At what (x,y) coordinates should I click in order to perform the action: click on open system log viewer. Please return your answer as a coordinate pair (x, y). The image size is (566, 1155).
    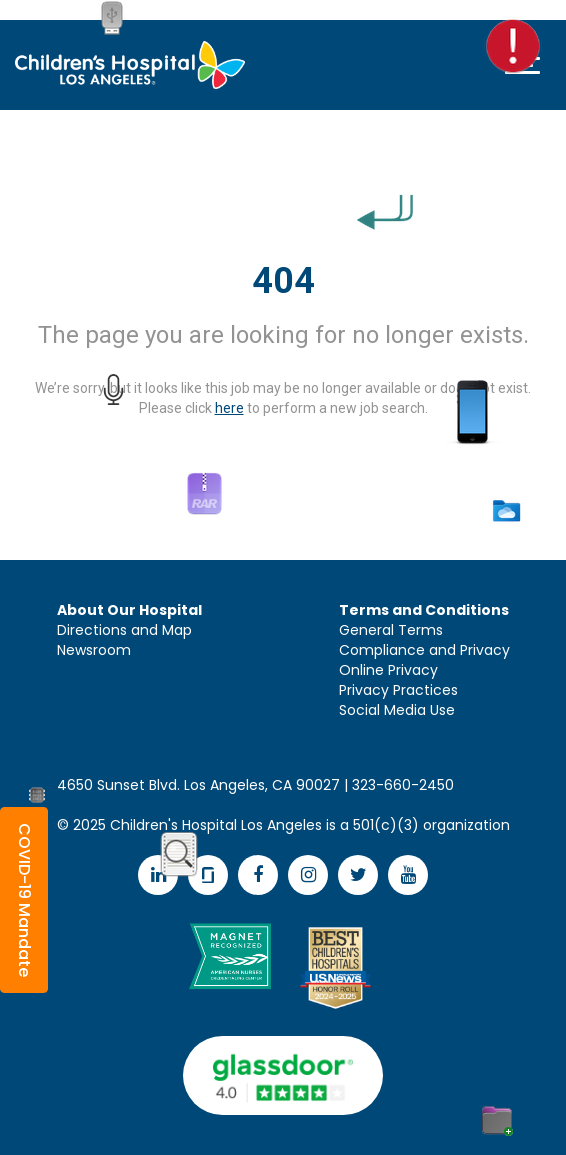
    Looking at the image, I should click on (179, 854).